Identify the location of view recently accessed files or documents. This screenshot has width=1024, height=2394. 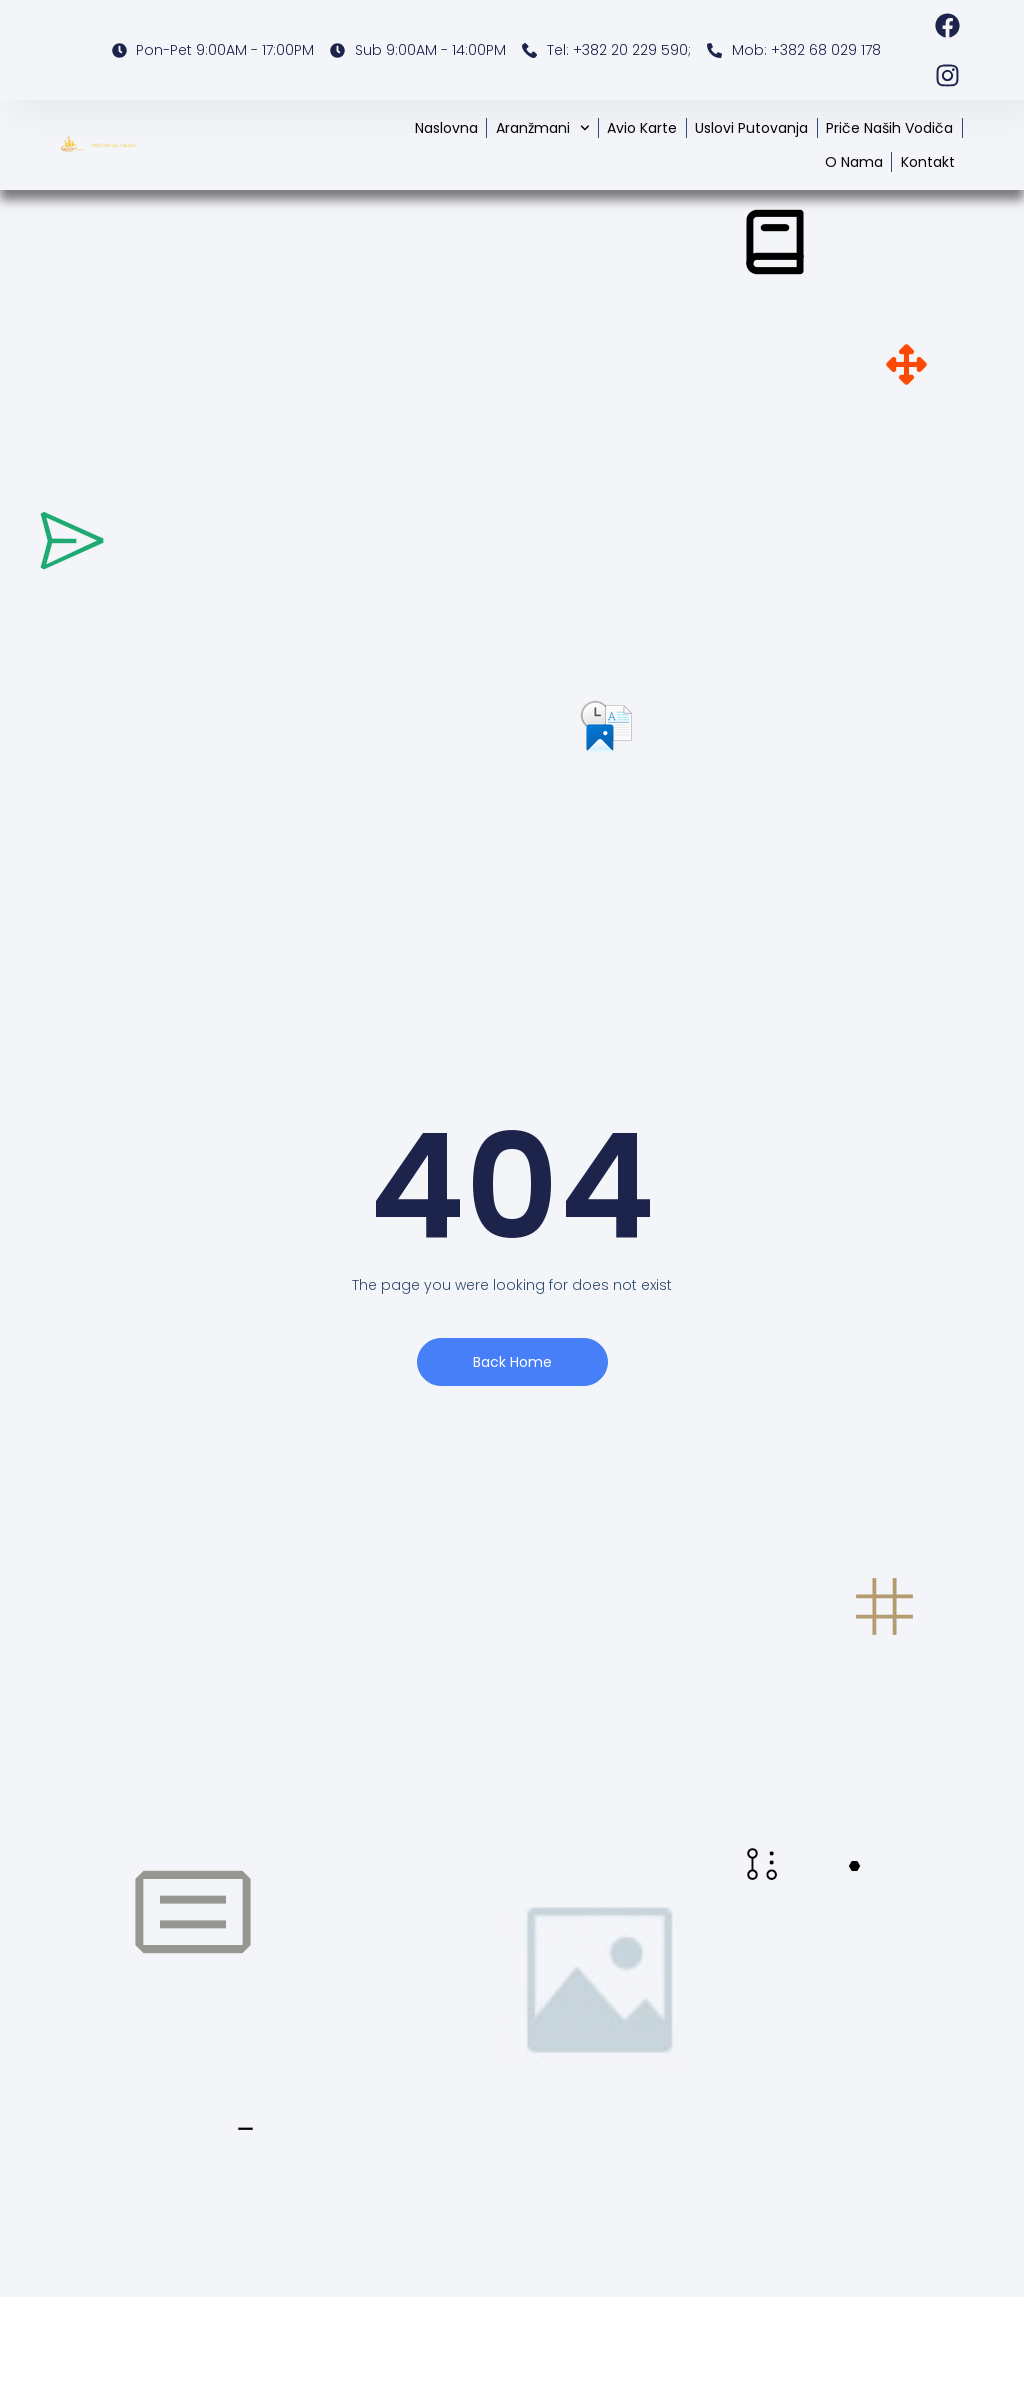
(606, 726).